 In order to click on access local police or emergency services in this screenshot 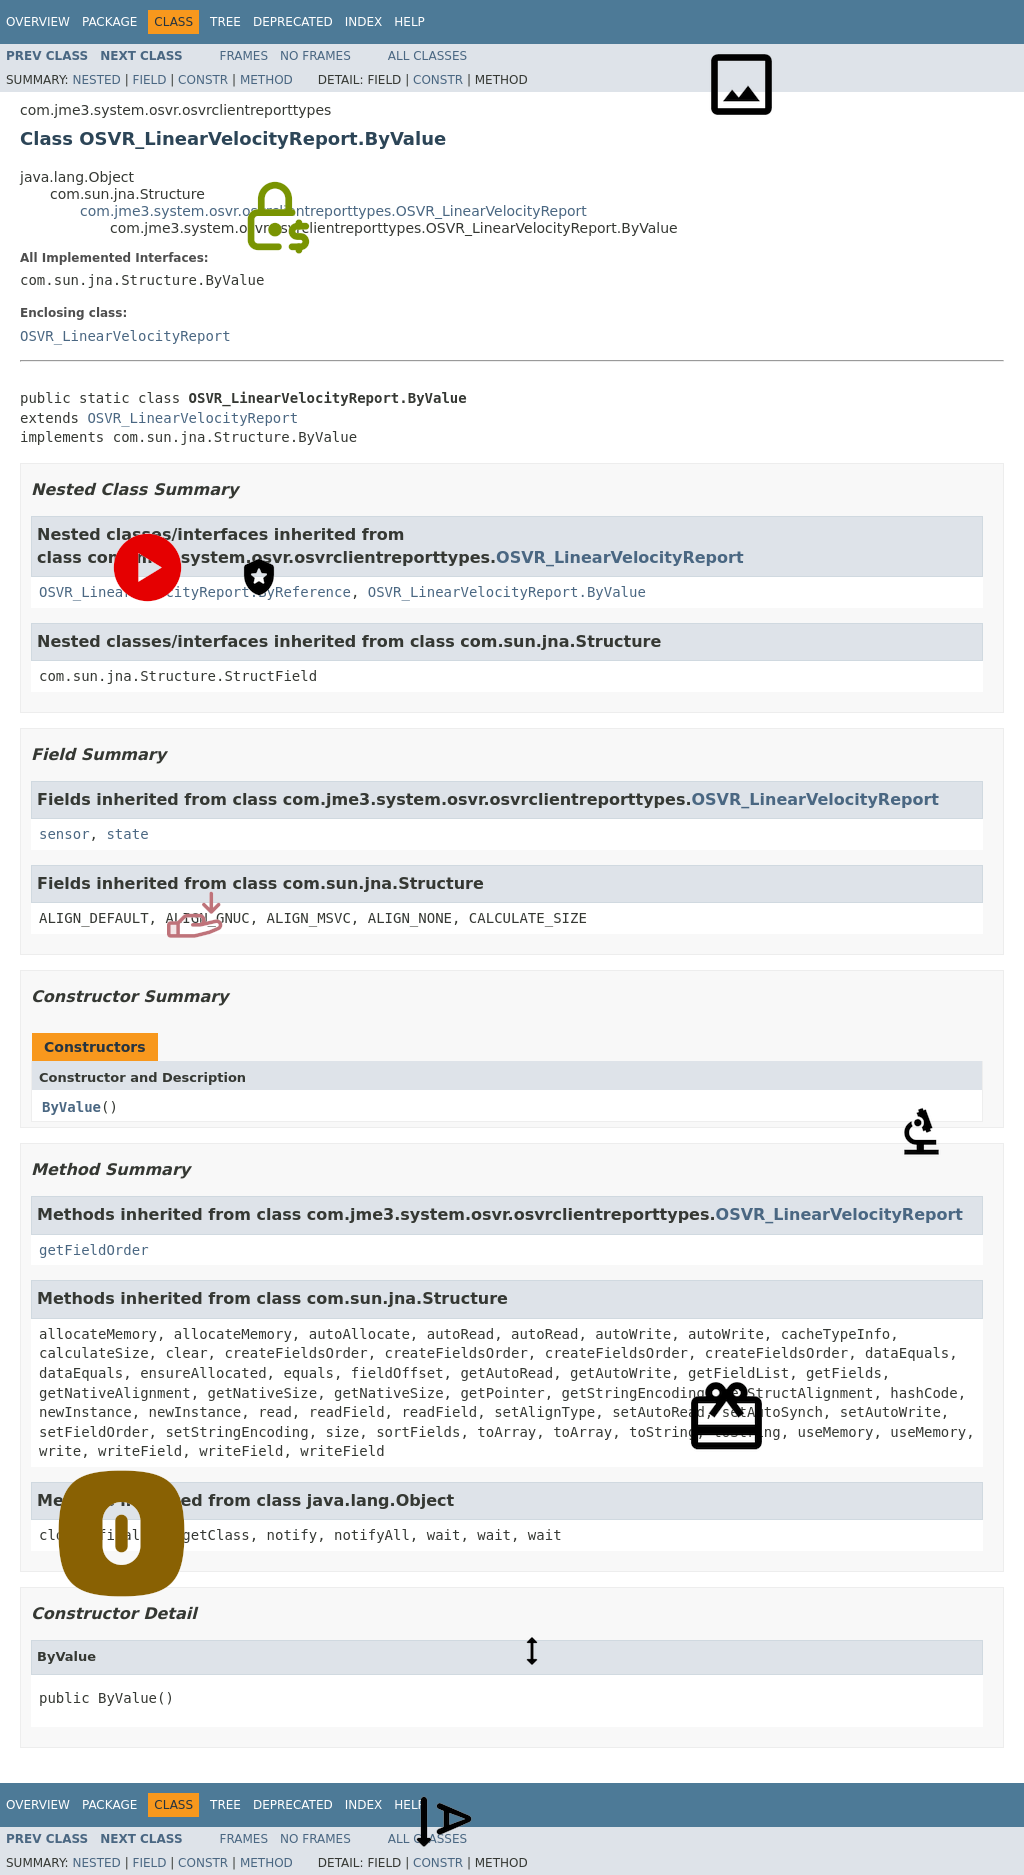, I will do `click(259, 577)`.